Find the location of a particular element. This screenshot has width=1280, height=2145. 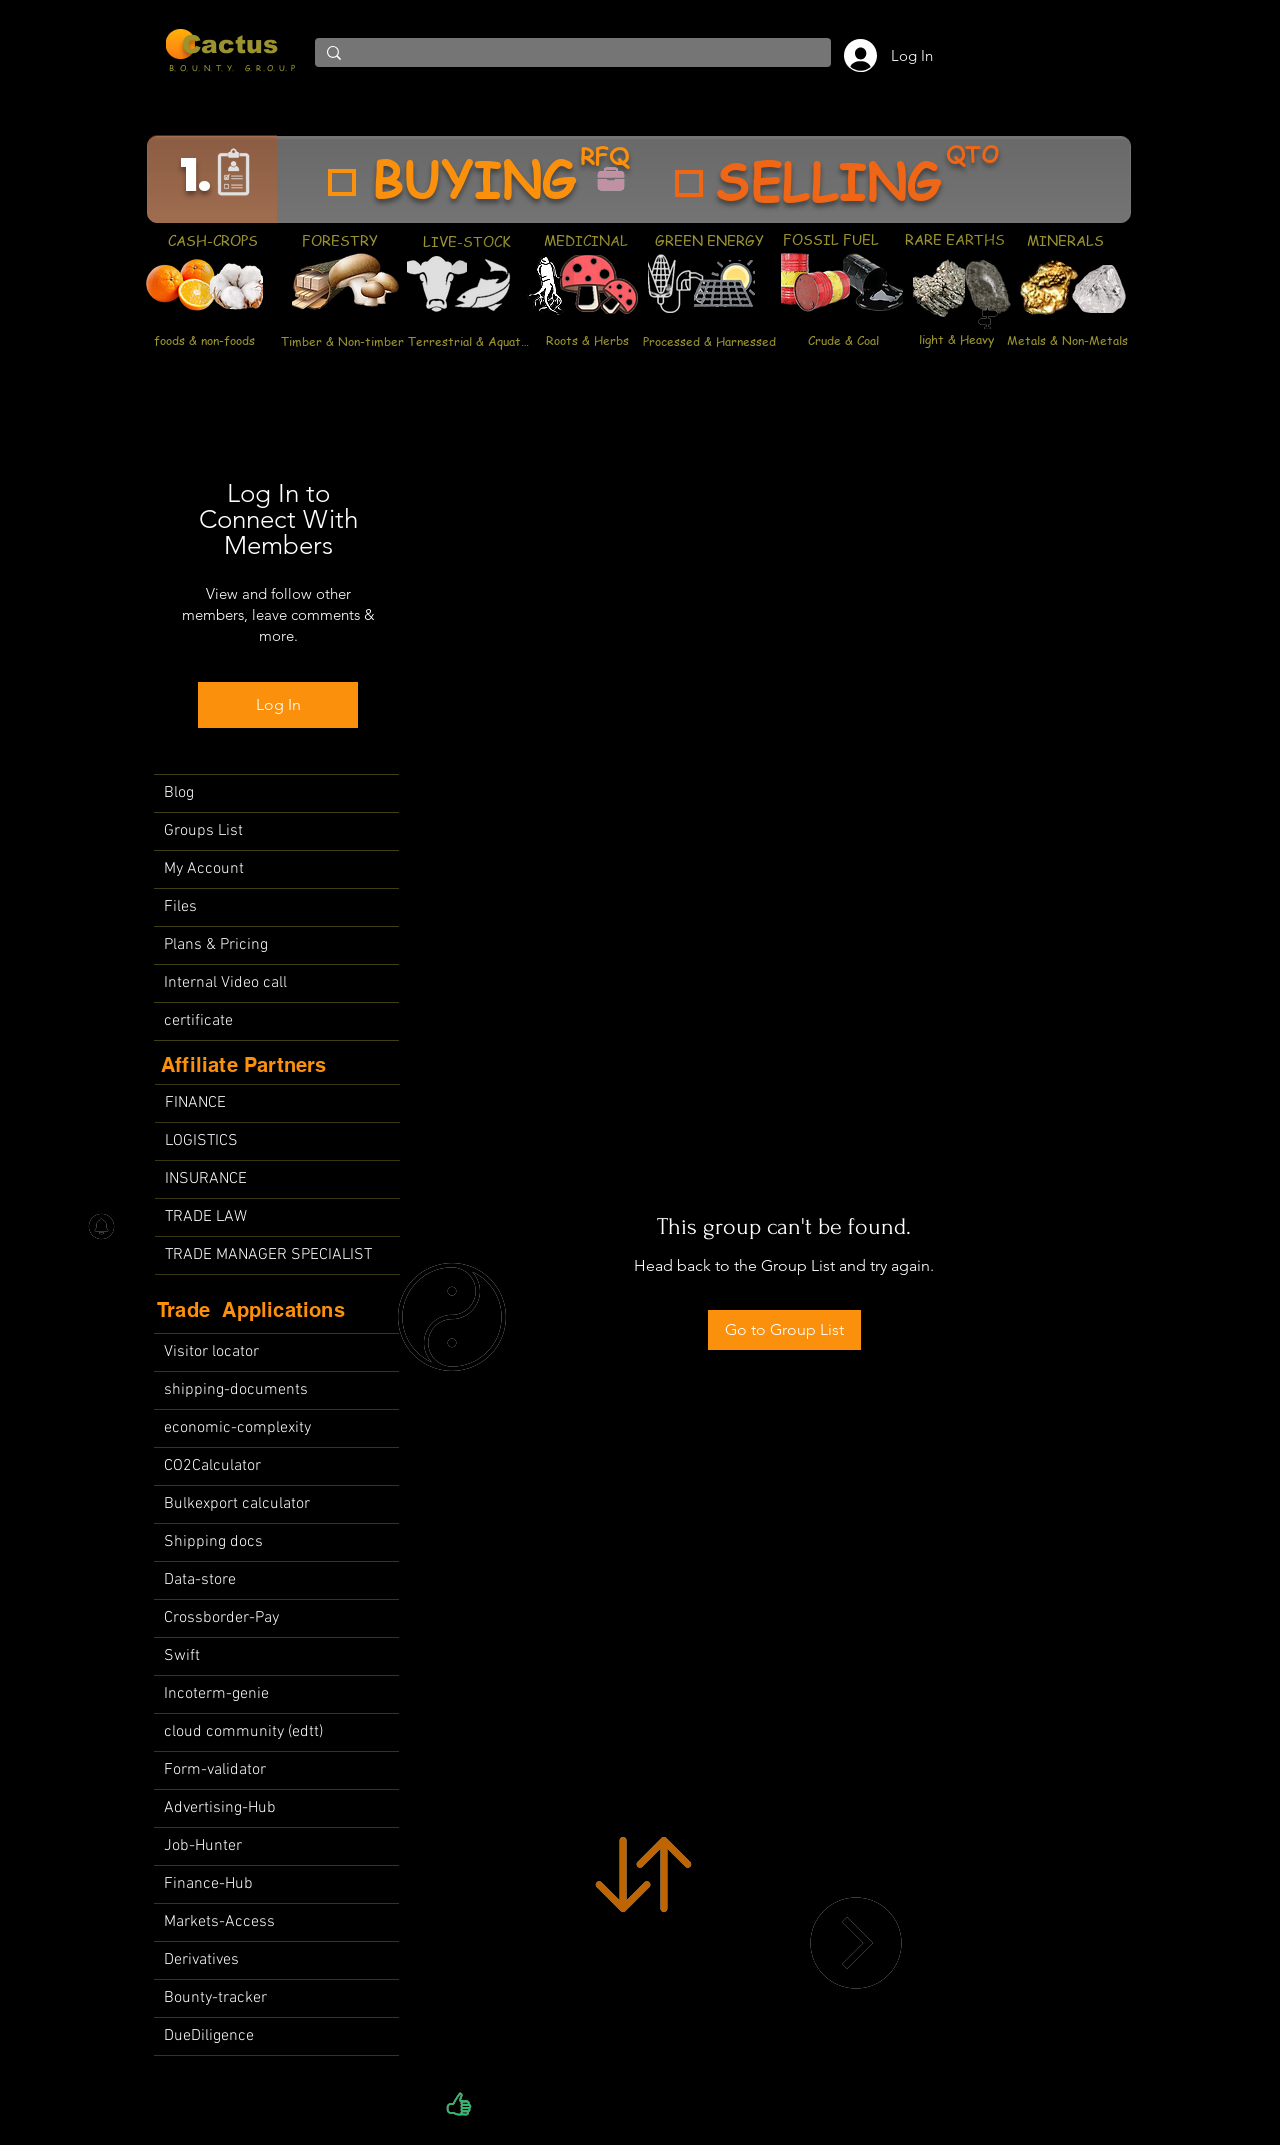

like or upvote content is located at coordinates (459, 2104).